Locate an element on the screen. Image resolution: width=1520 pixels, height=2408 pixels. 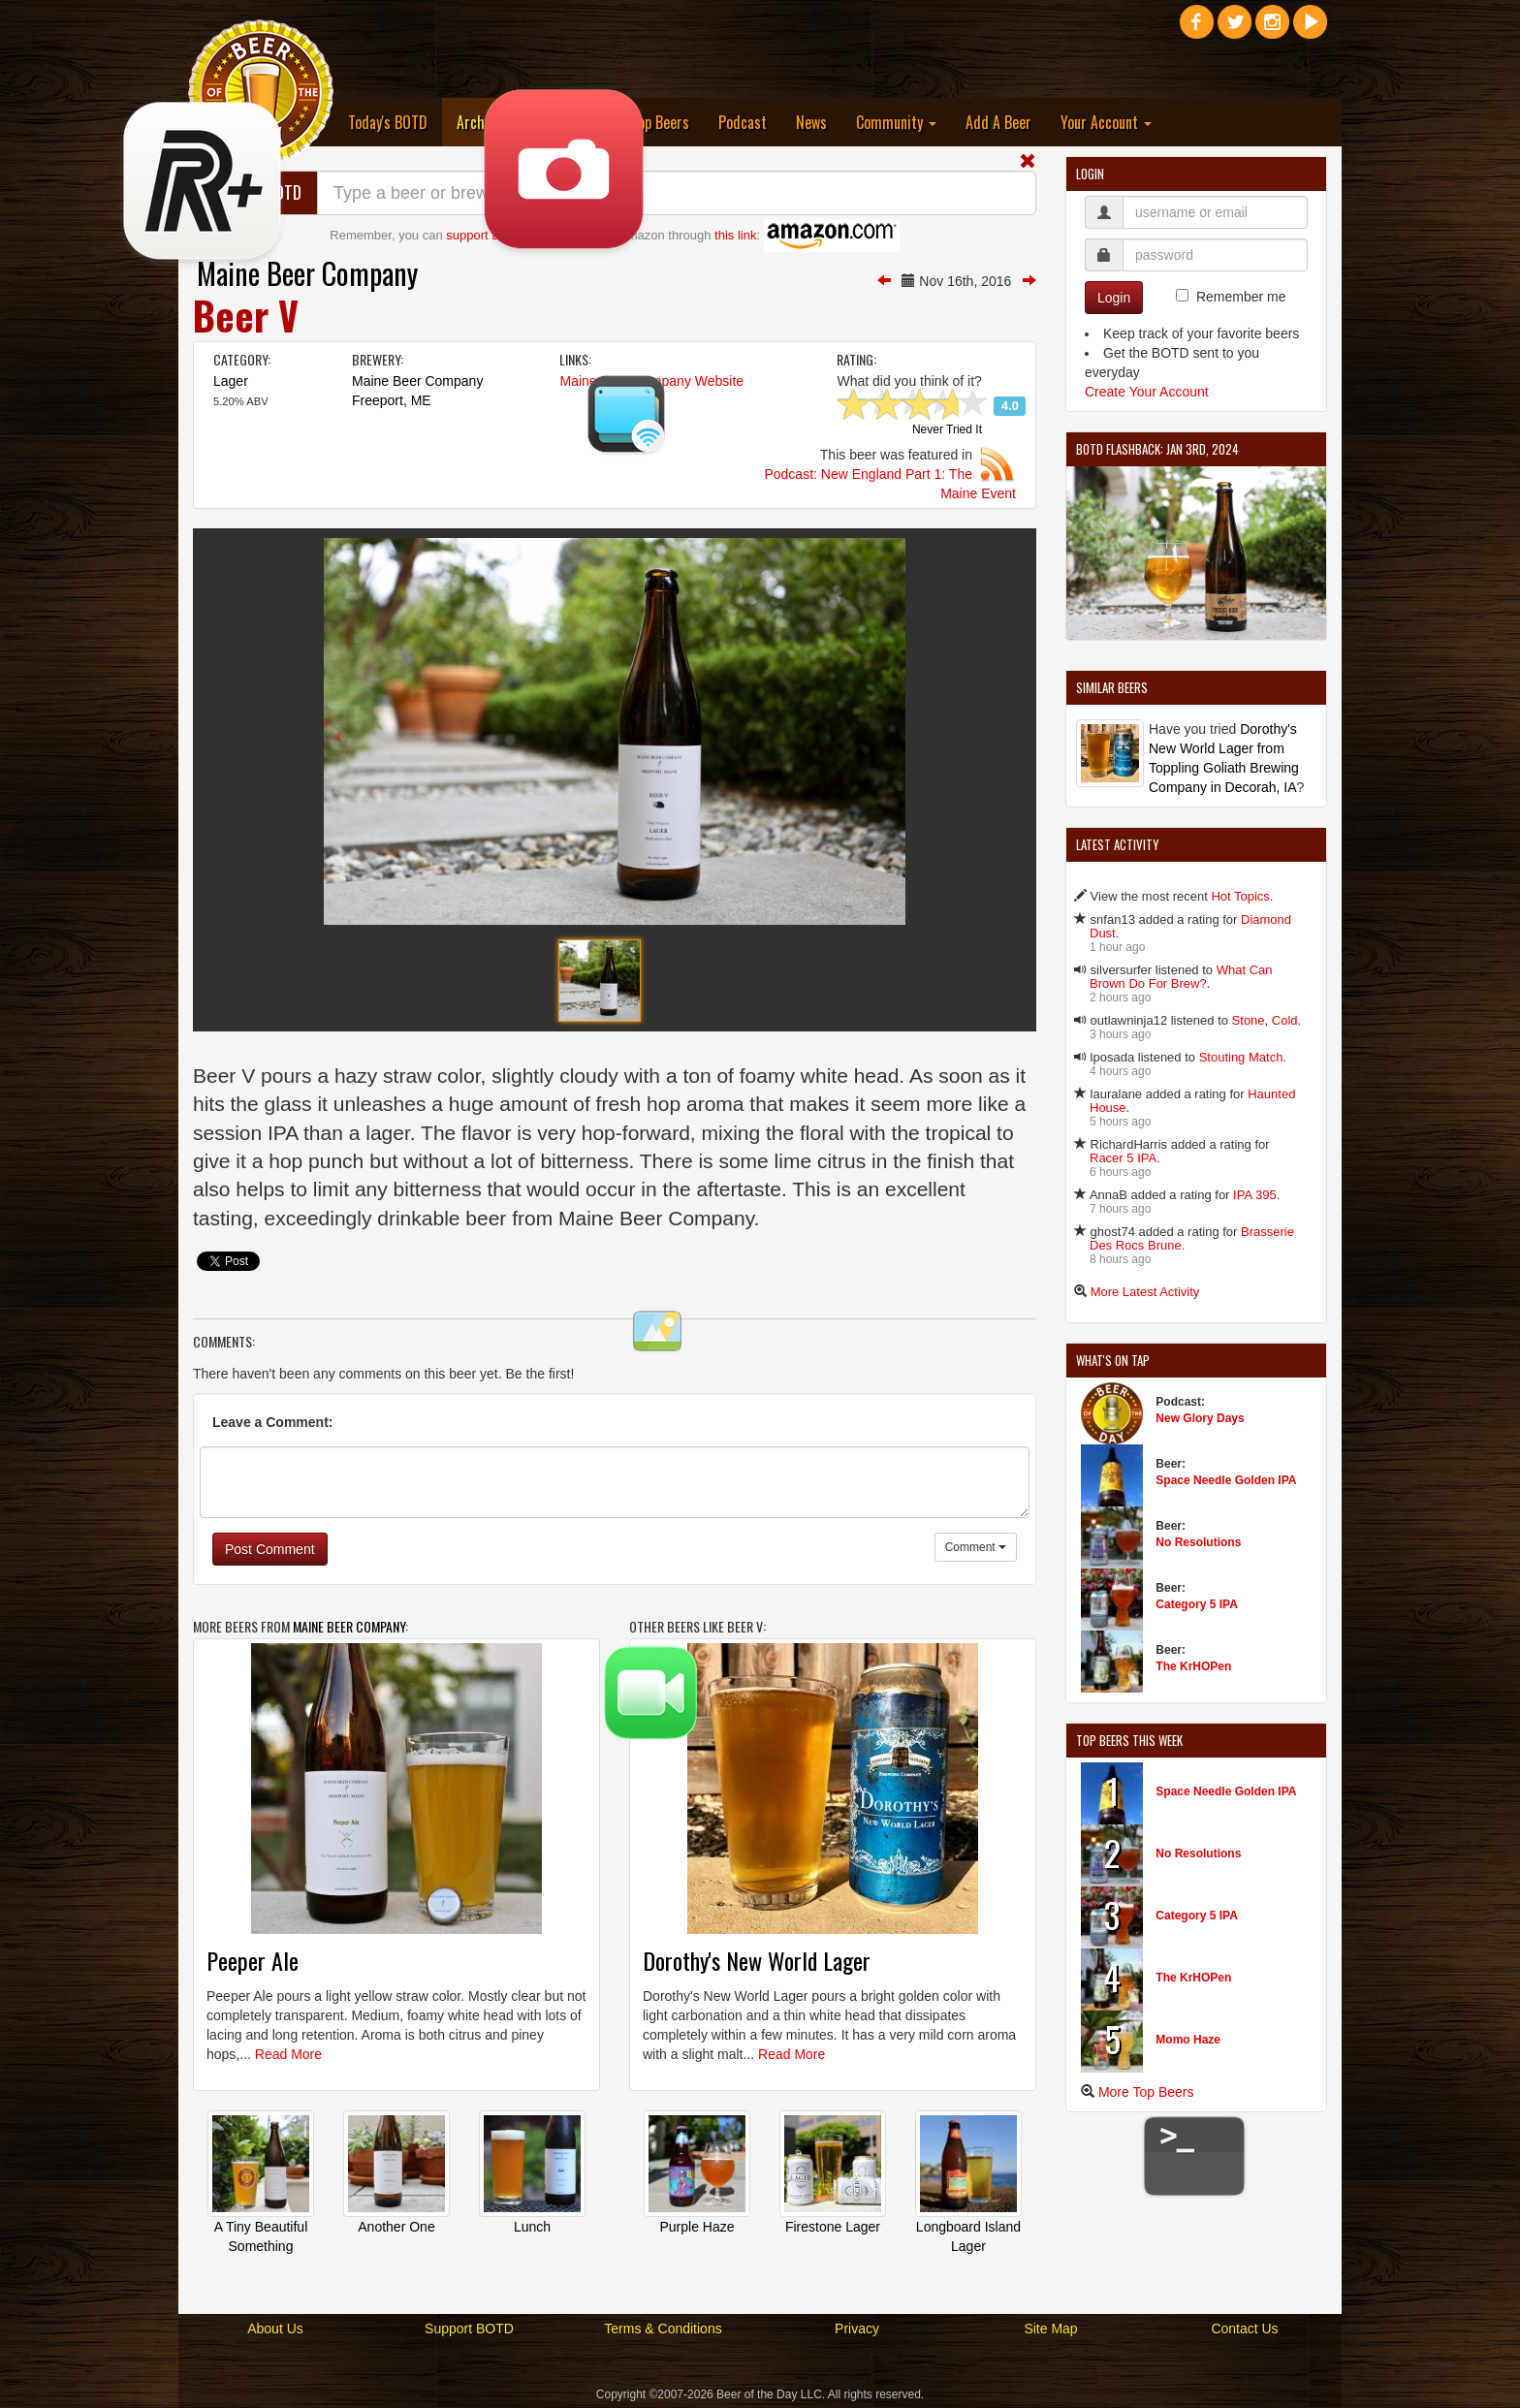
open FaceTime to start a video call is located at coordinates (650, 1693).